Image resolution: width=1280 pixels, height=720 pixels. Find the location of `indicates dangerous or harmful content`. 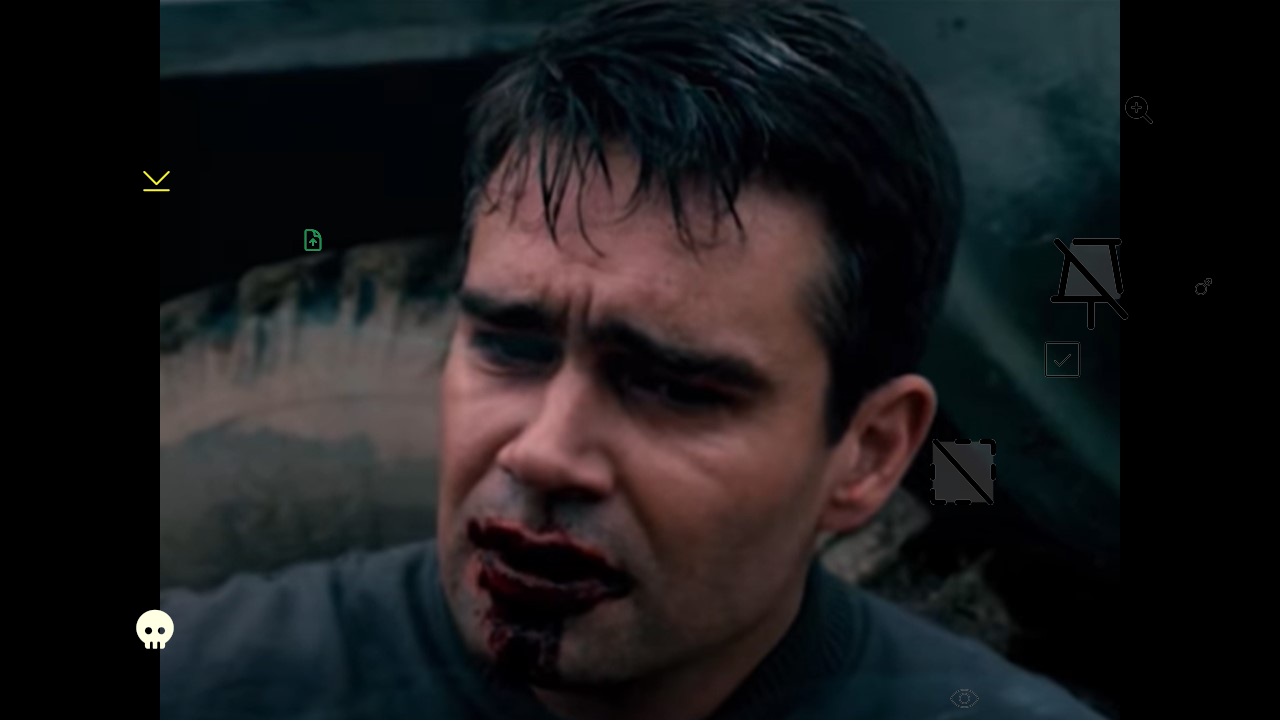

indicates dangerous or harmful content is located at coordinates (155, 630).